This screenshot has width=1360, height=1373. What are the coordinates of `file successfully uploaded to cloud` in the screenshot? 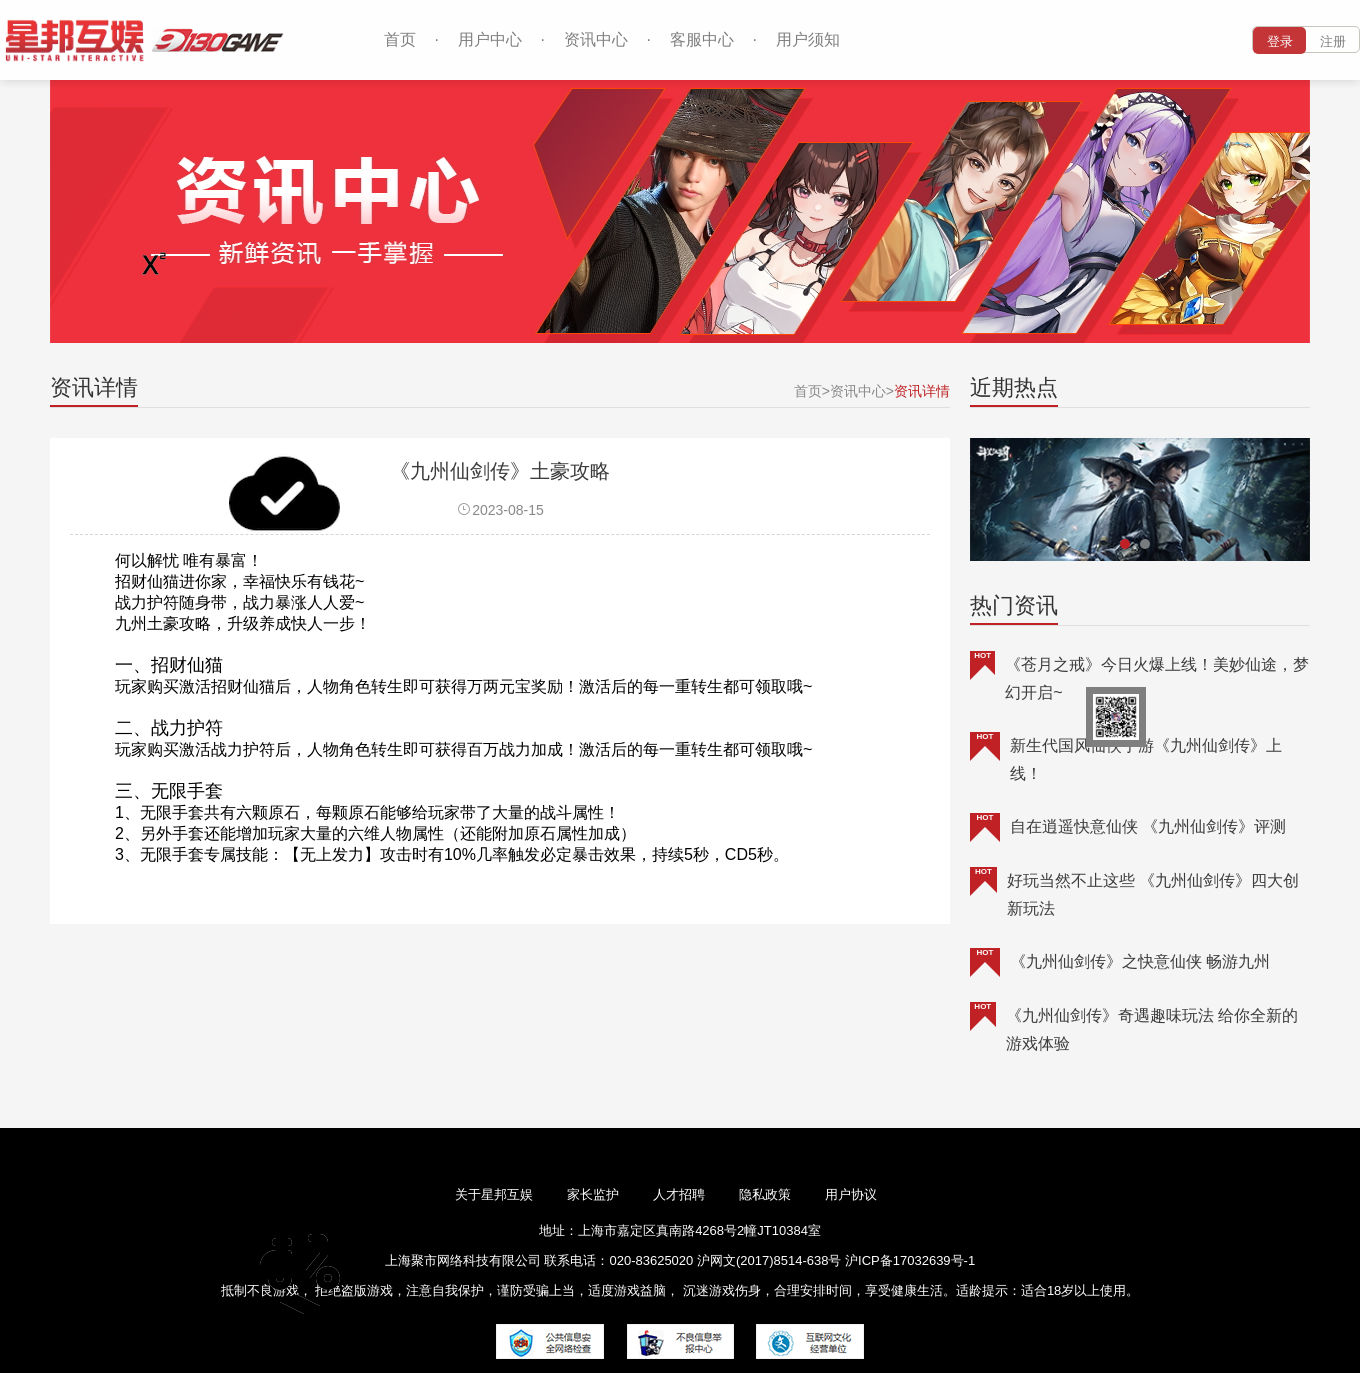 It's located at (284, 493).